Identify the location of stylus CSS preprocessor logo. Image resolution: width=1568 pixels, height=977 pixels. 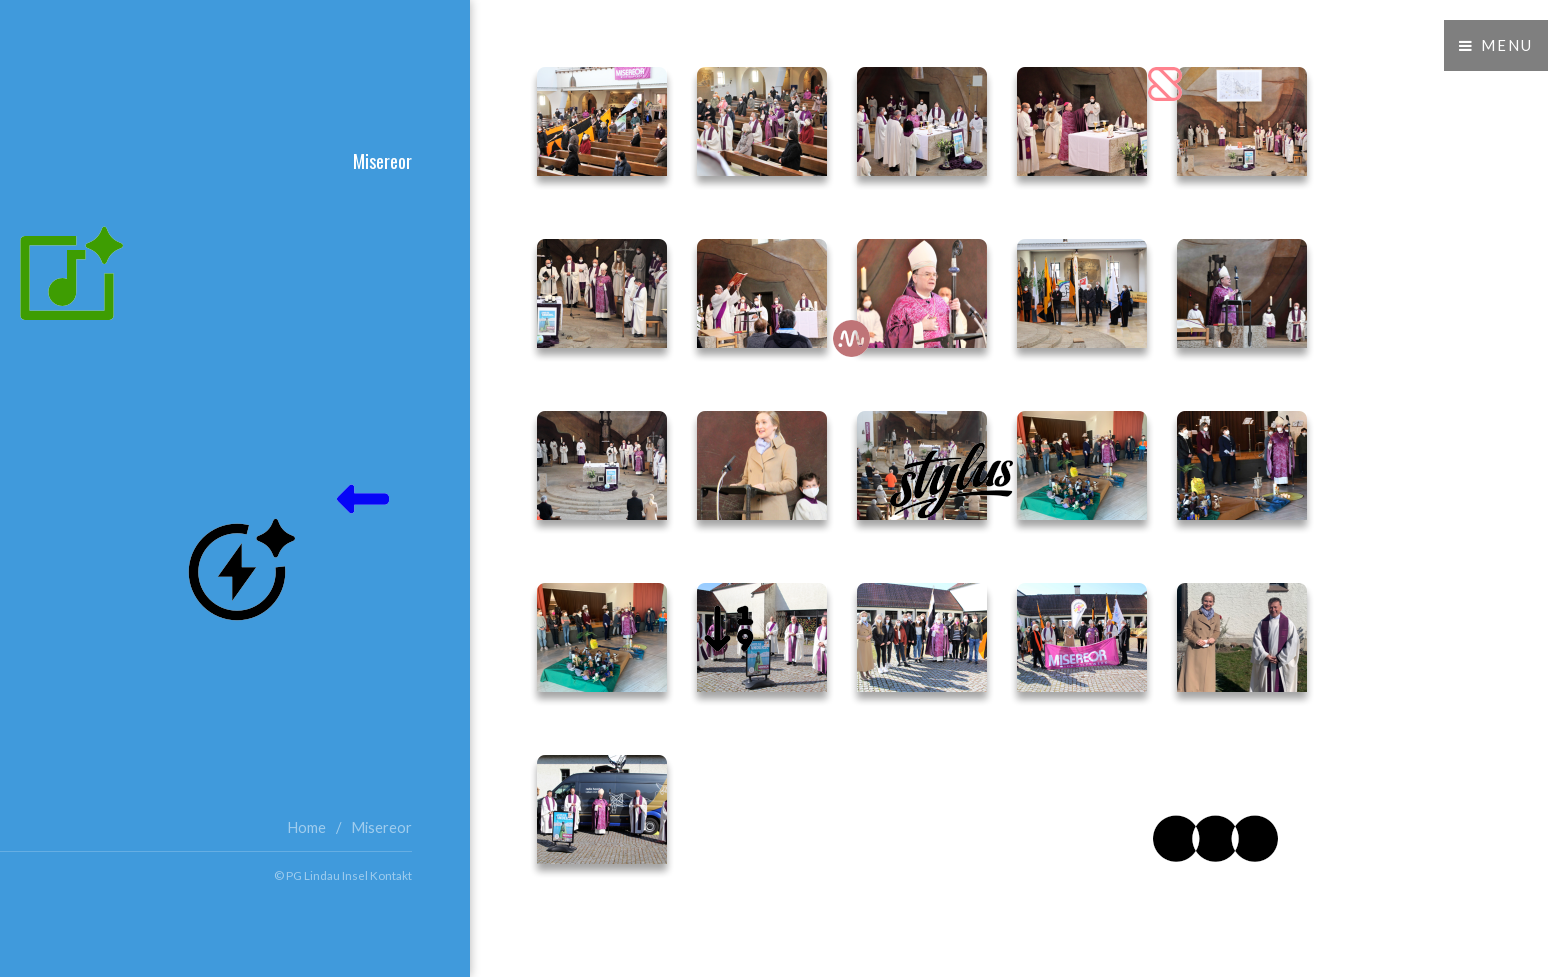
(951, 480).